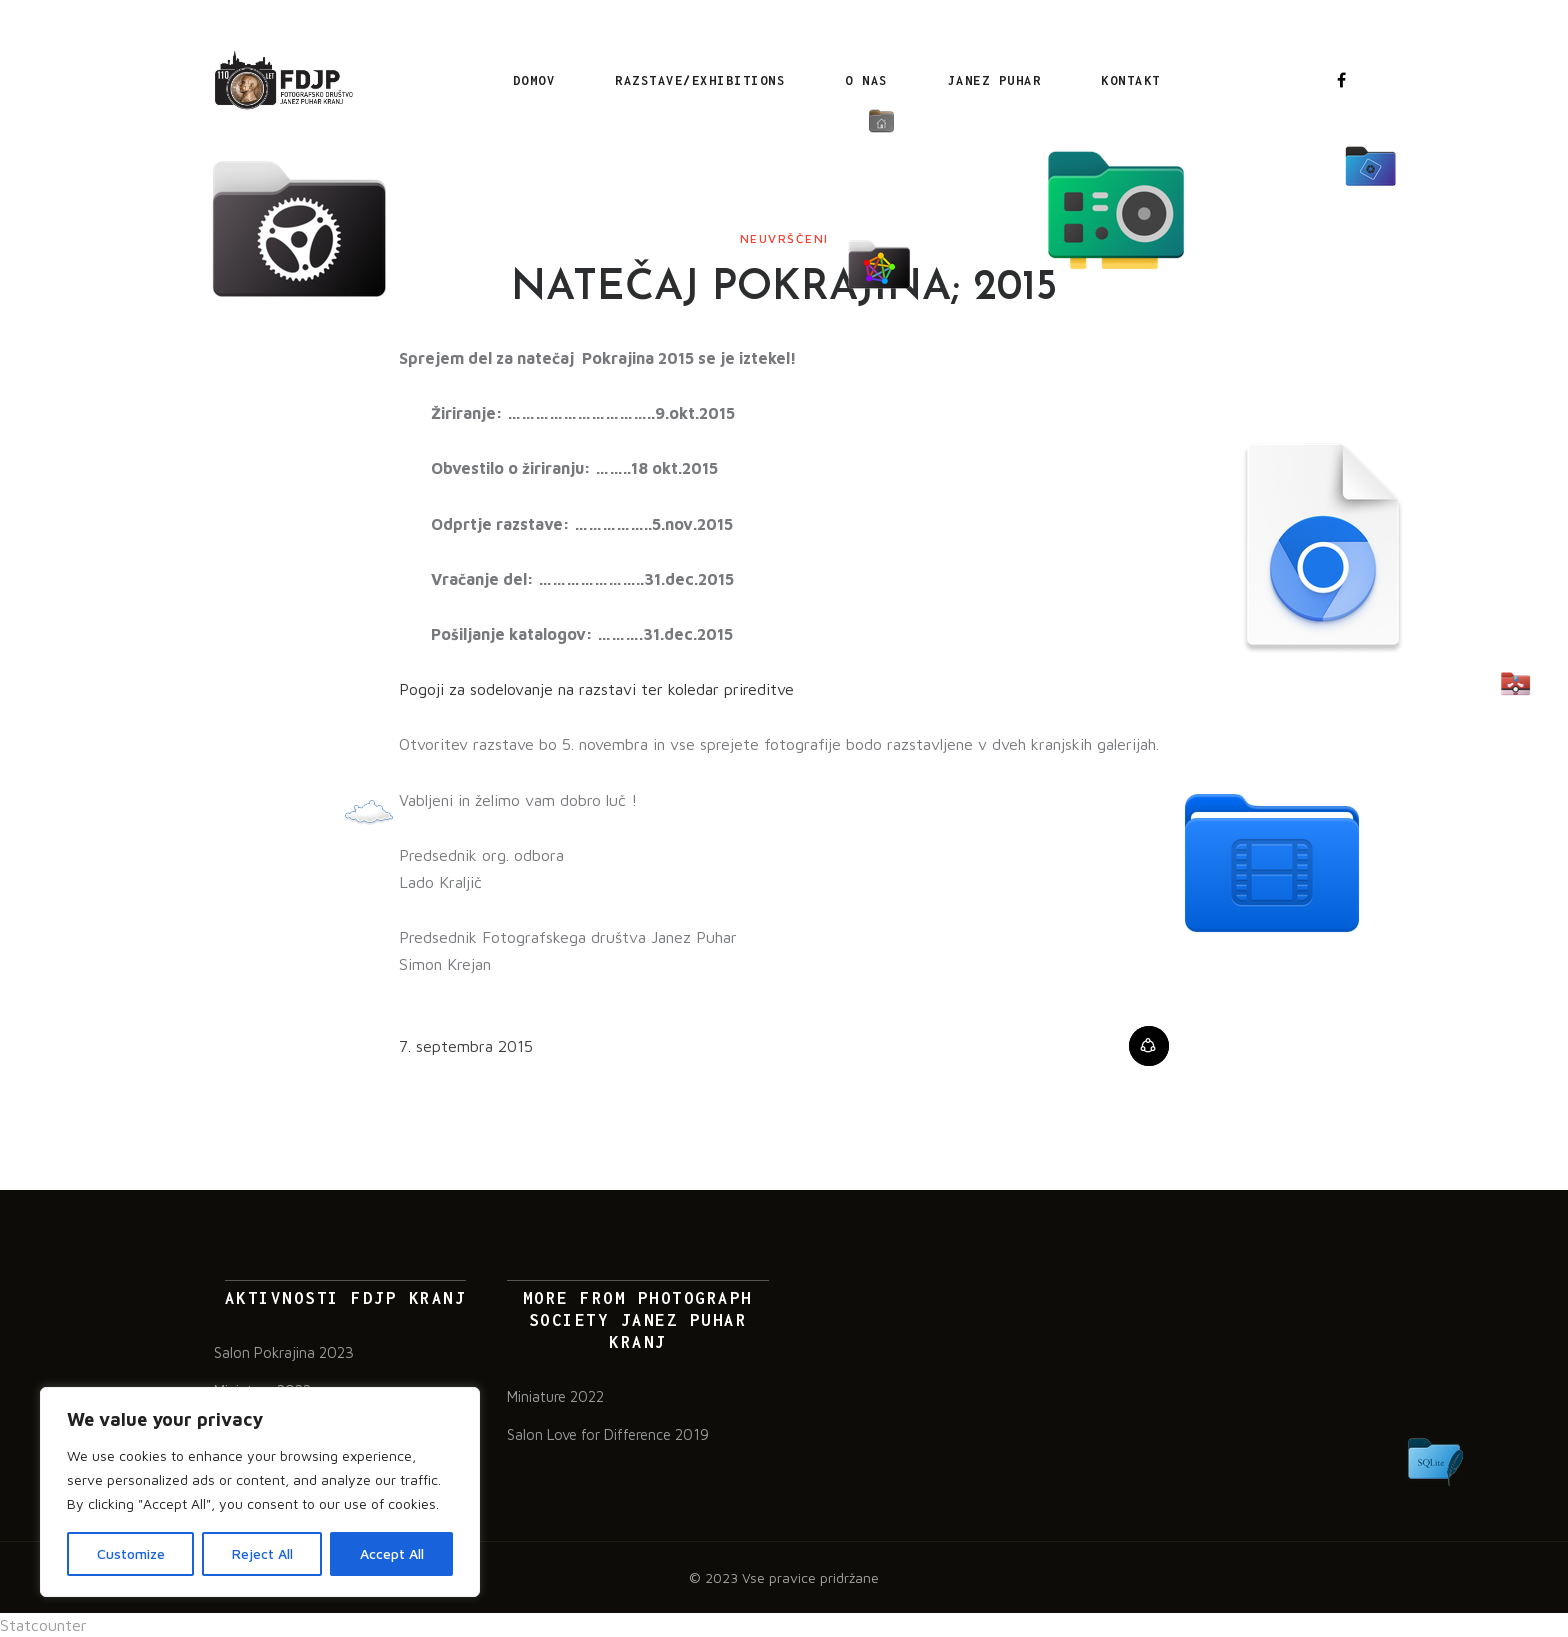 Image resolution: width=1568 pixels, height=1637 pixels. What do you see at coordinates (1515, 684) in the screenshot?
I see `open pokémon-themed folder` at bounding box center [1515, 684].